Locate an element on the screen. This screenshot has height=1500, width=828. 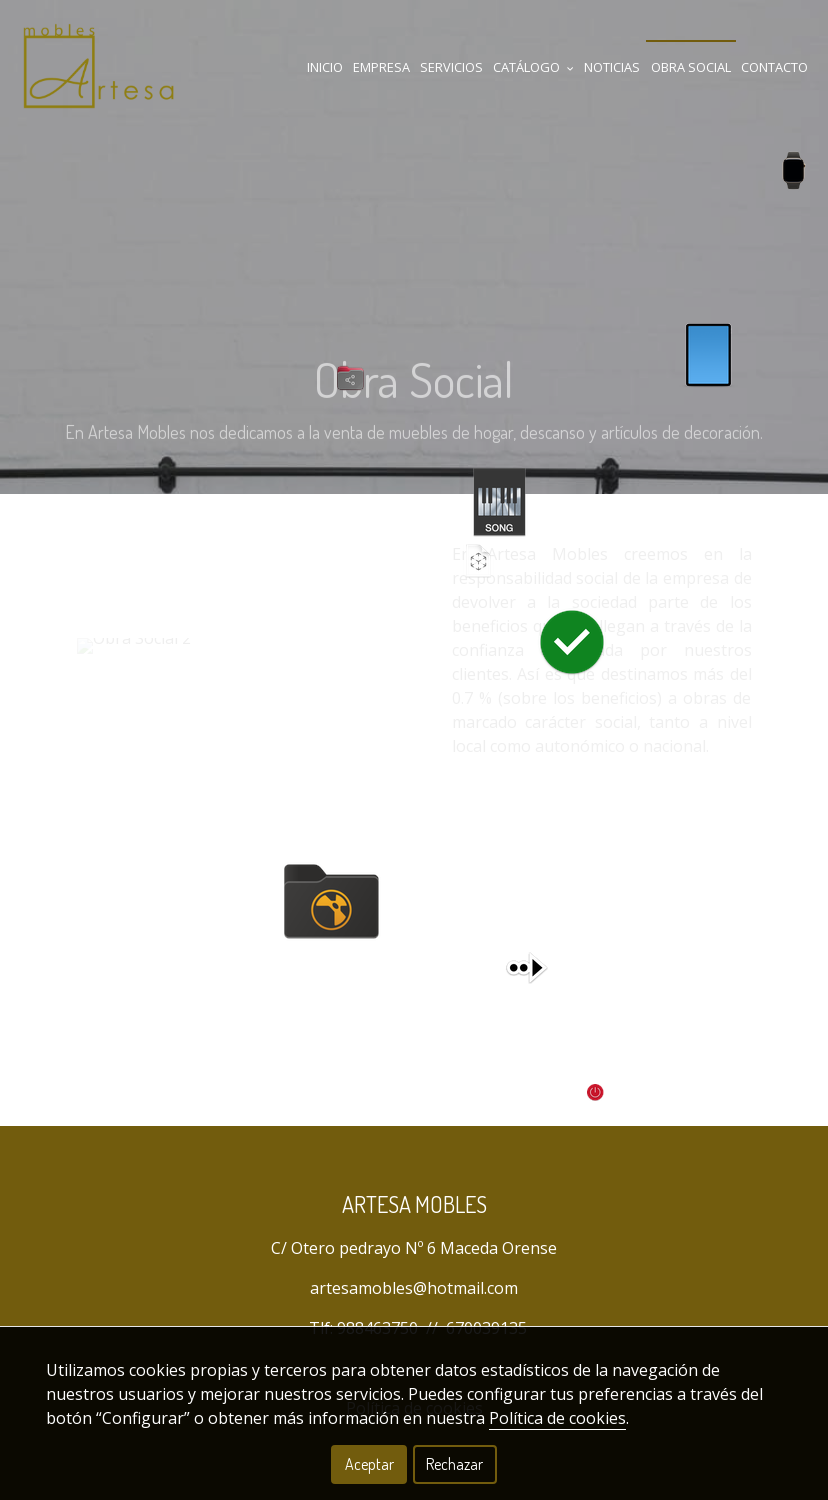
navigate forward in browser or file history is located at coordinates (525, 969).